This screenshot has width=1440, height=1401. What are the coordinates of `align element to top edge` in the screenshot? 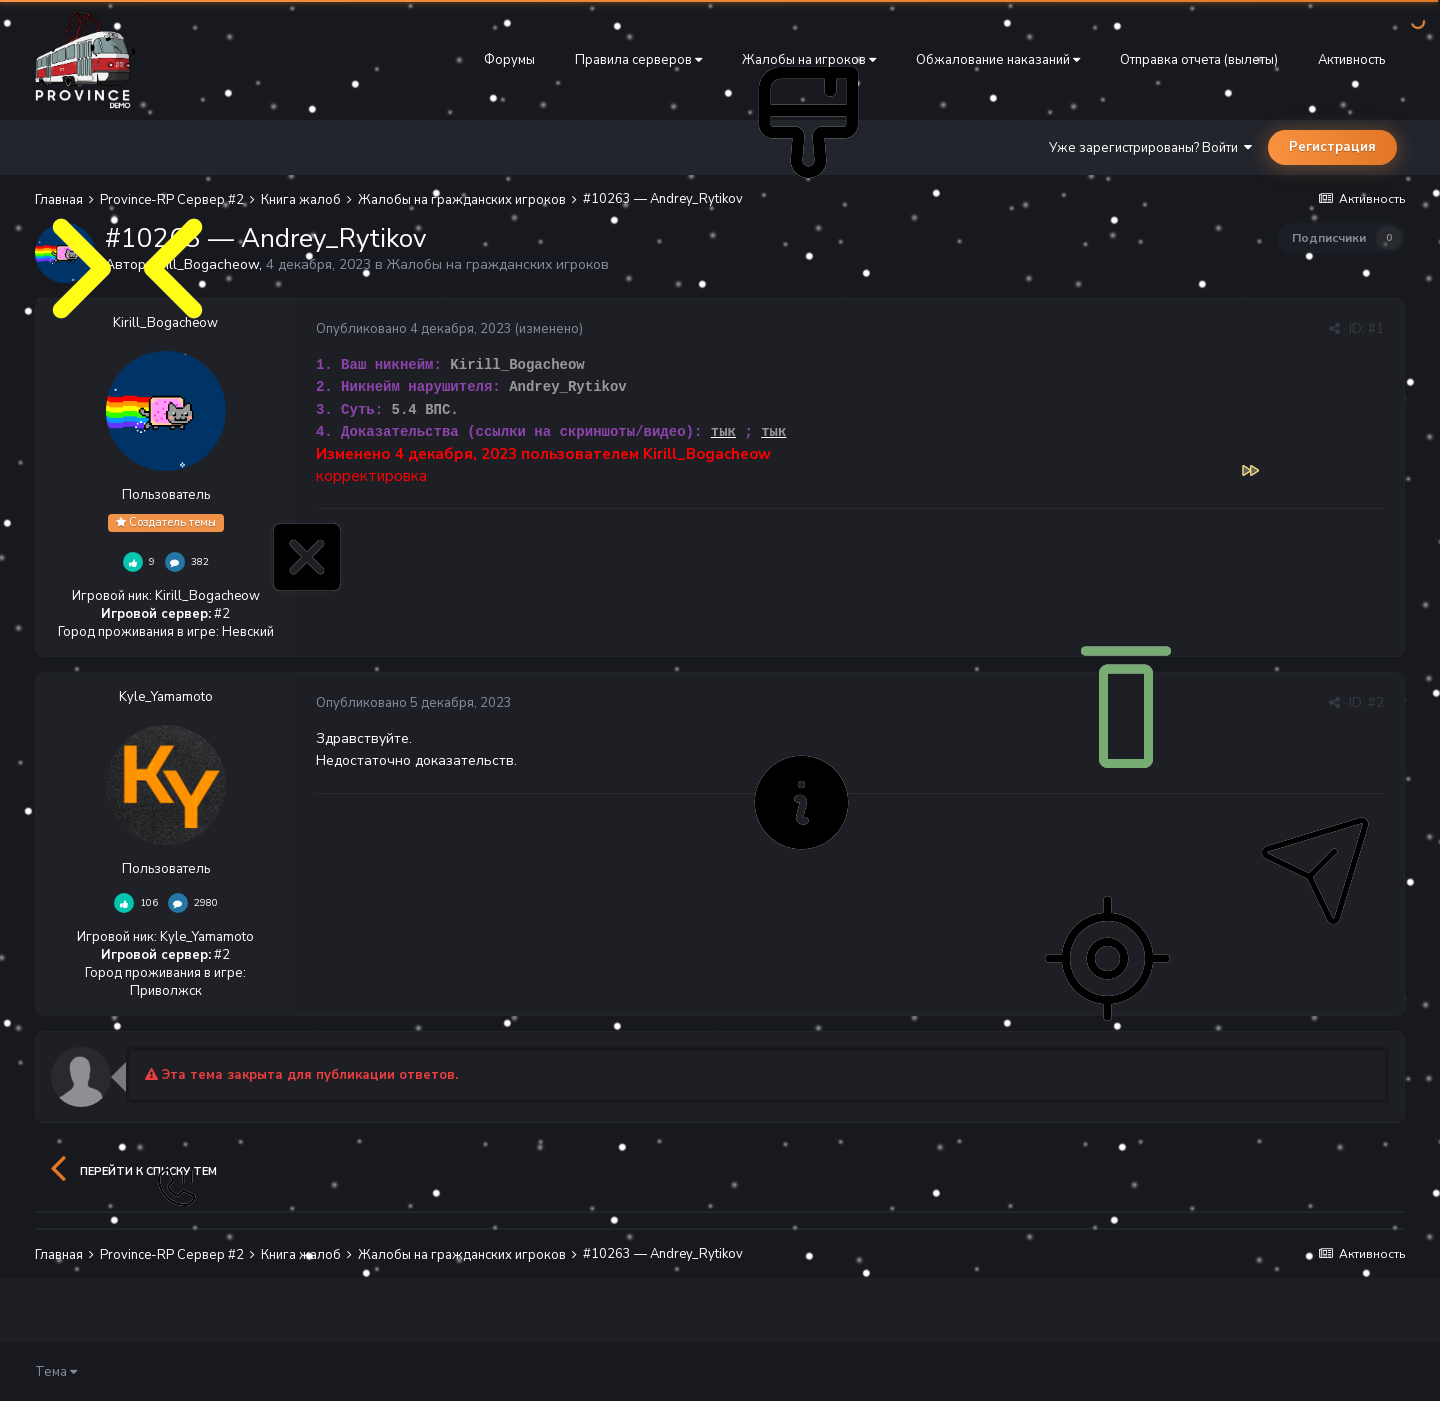 It's located at (1126, 705).